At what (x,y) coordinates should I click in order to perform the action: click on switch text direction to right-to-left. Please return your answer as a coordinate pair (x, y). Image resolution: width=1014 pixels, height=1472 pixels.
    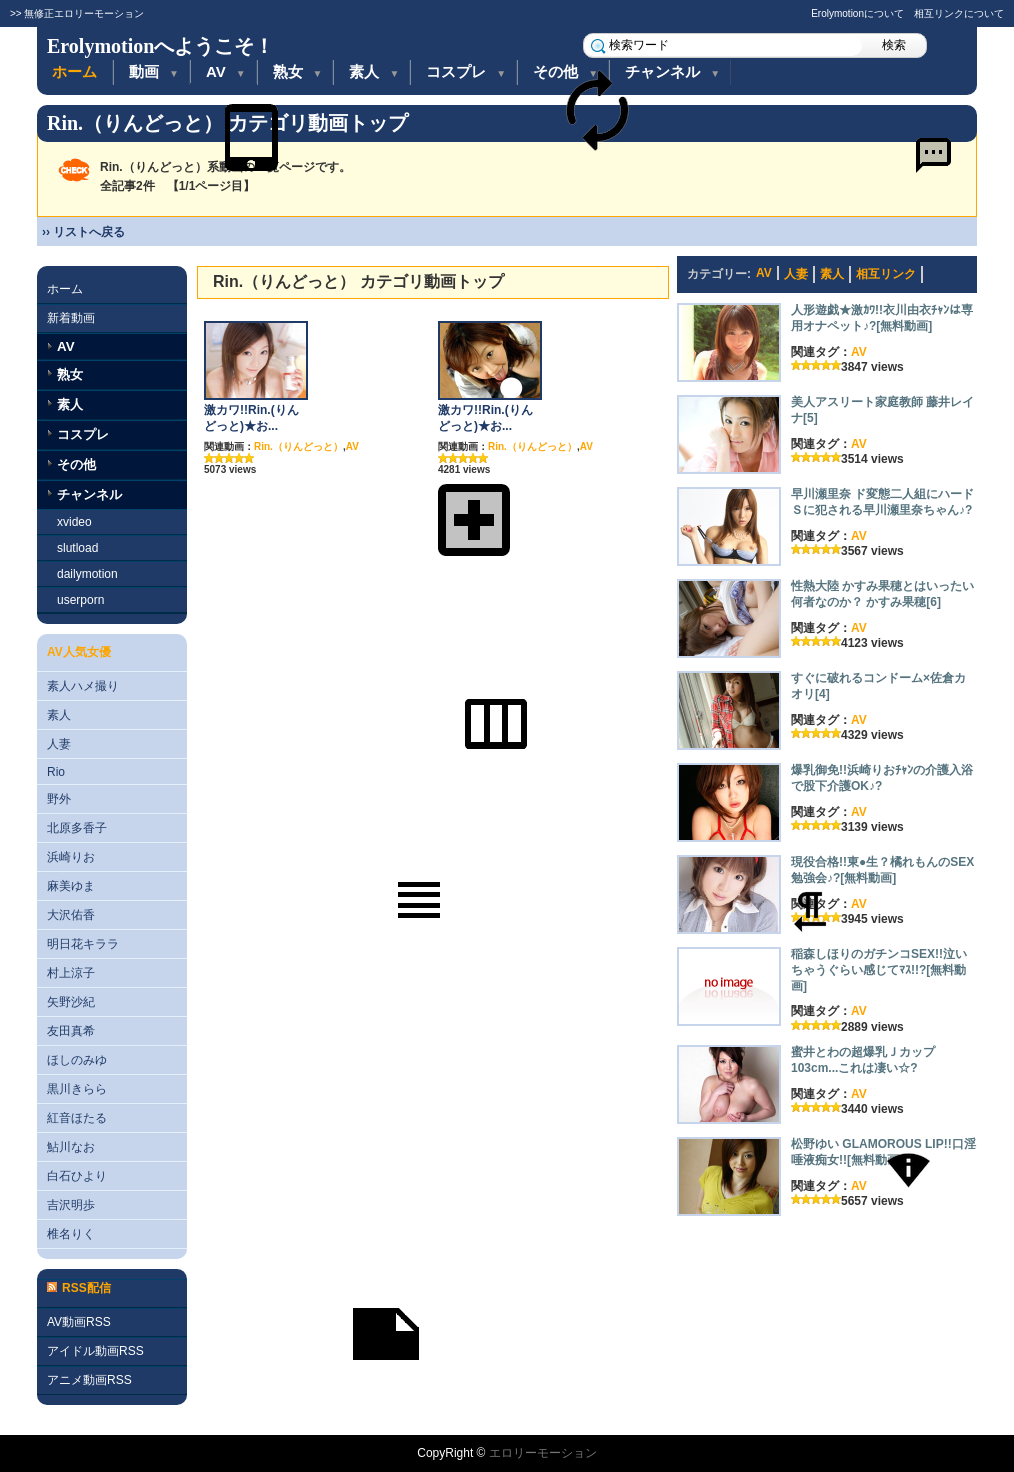
    Looking at the image, I should click on (810, 912).